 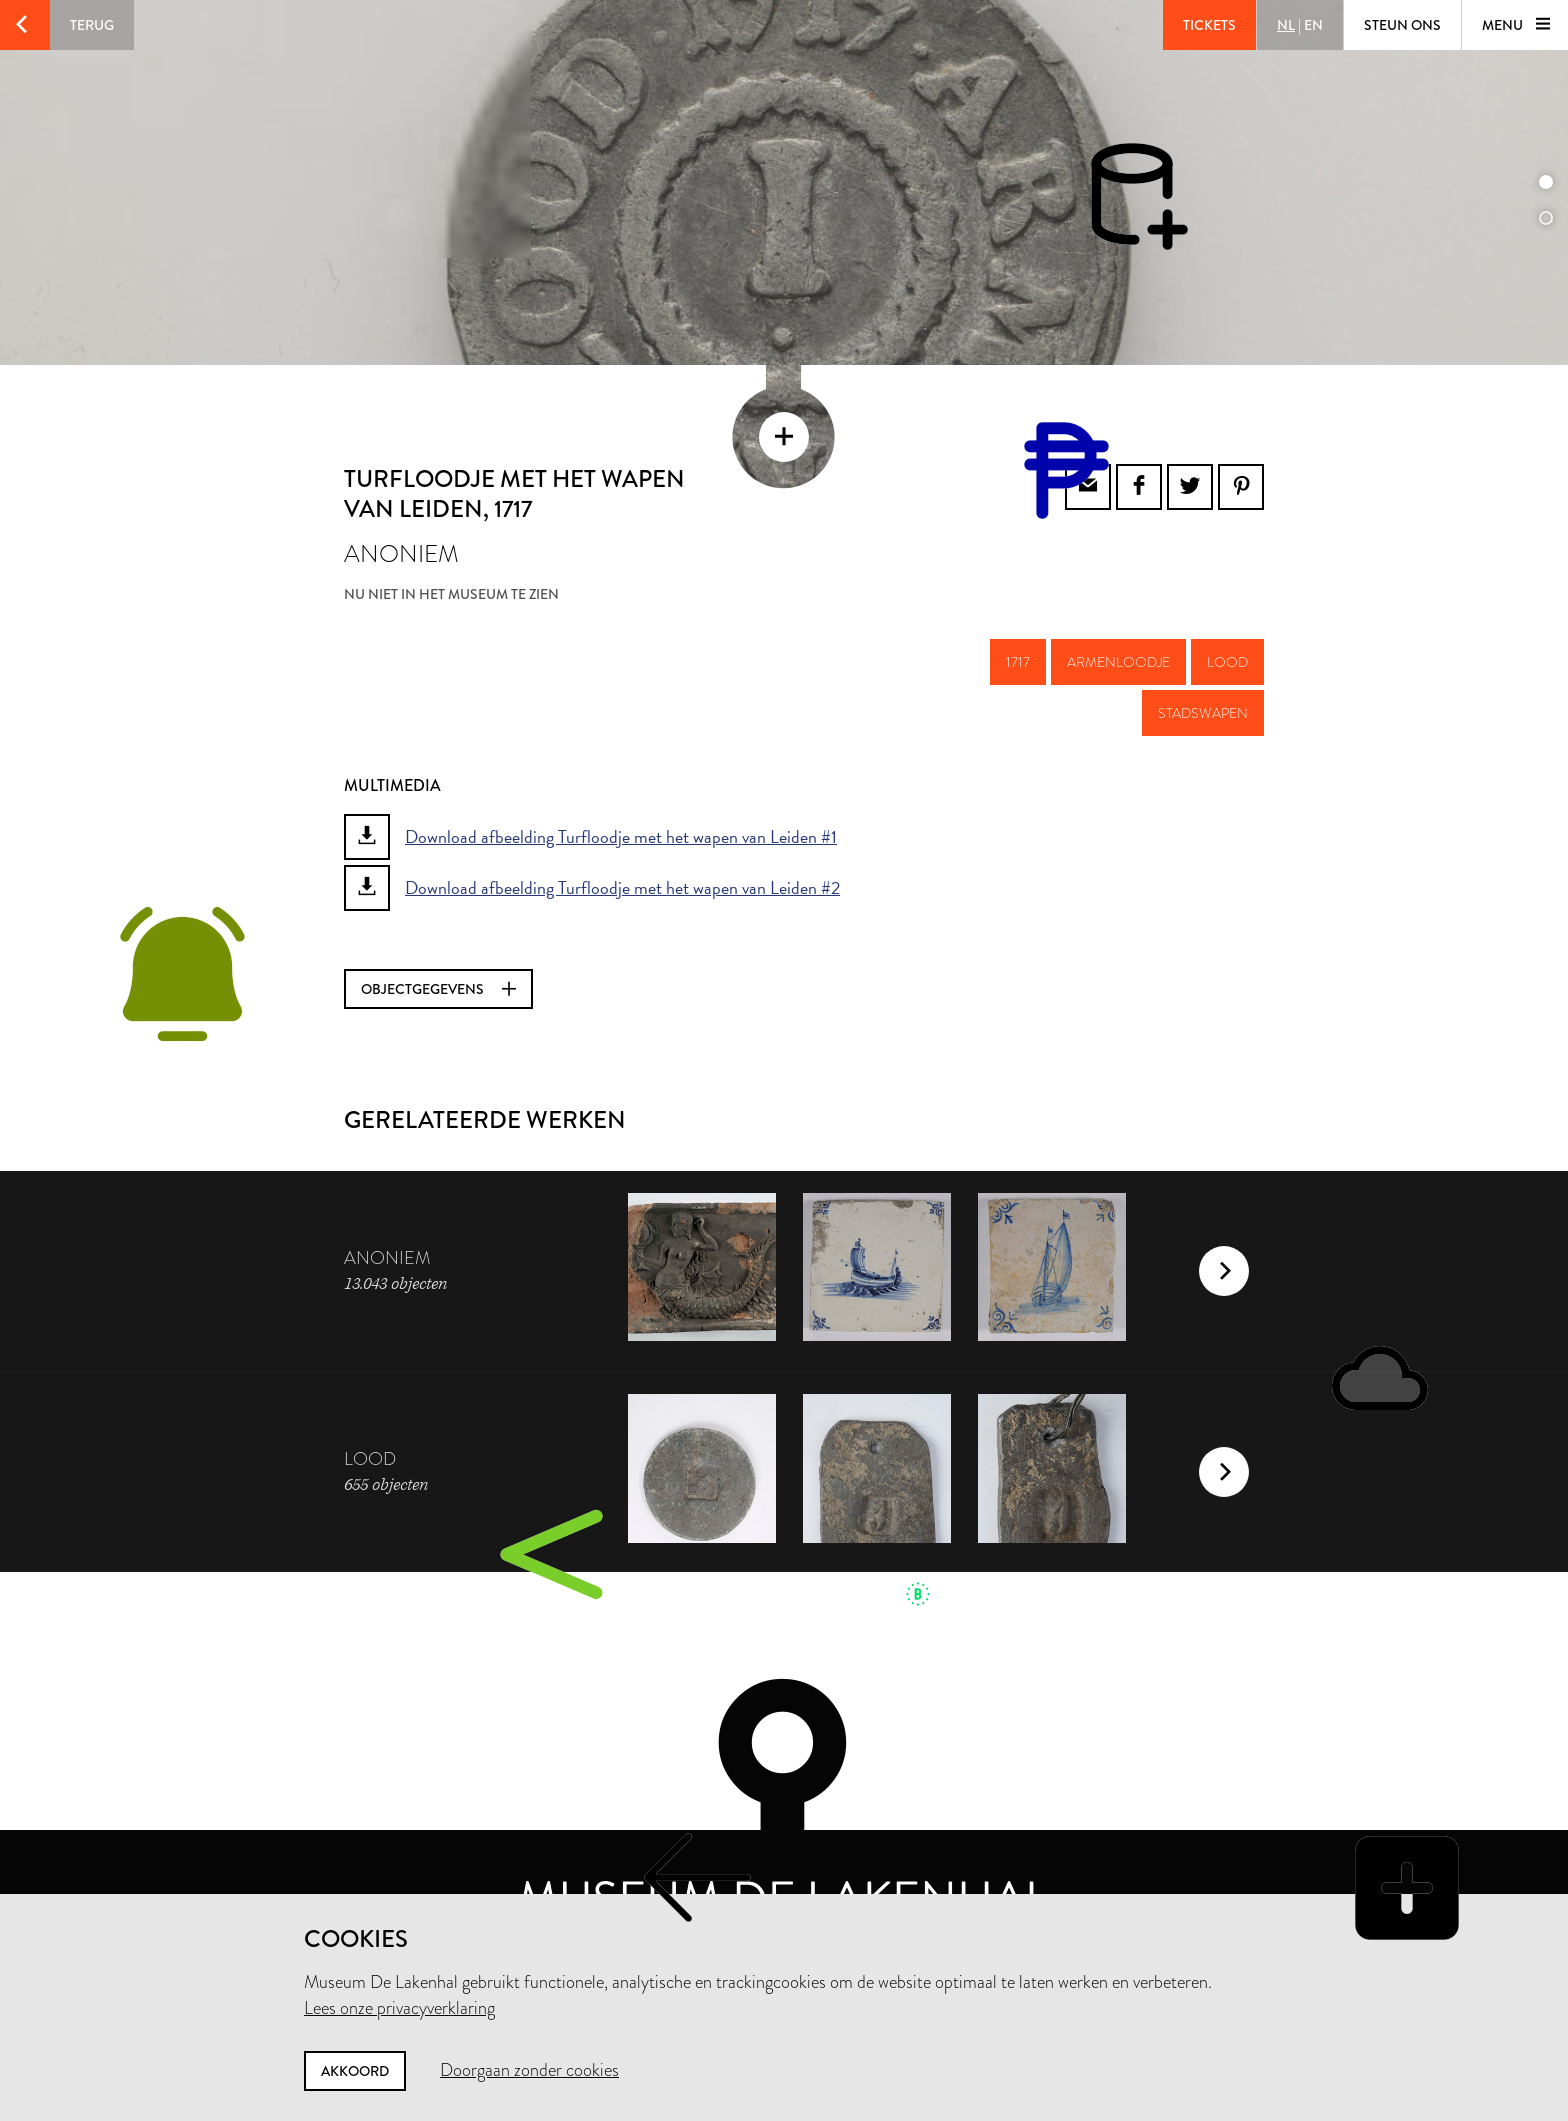 I want to click on indicates price or payment in philippine pesos, so click(x=1066, y=470).